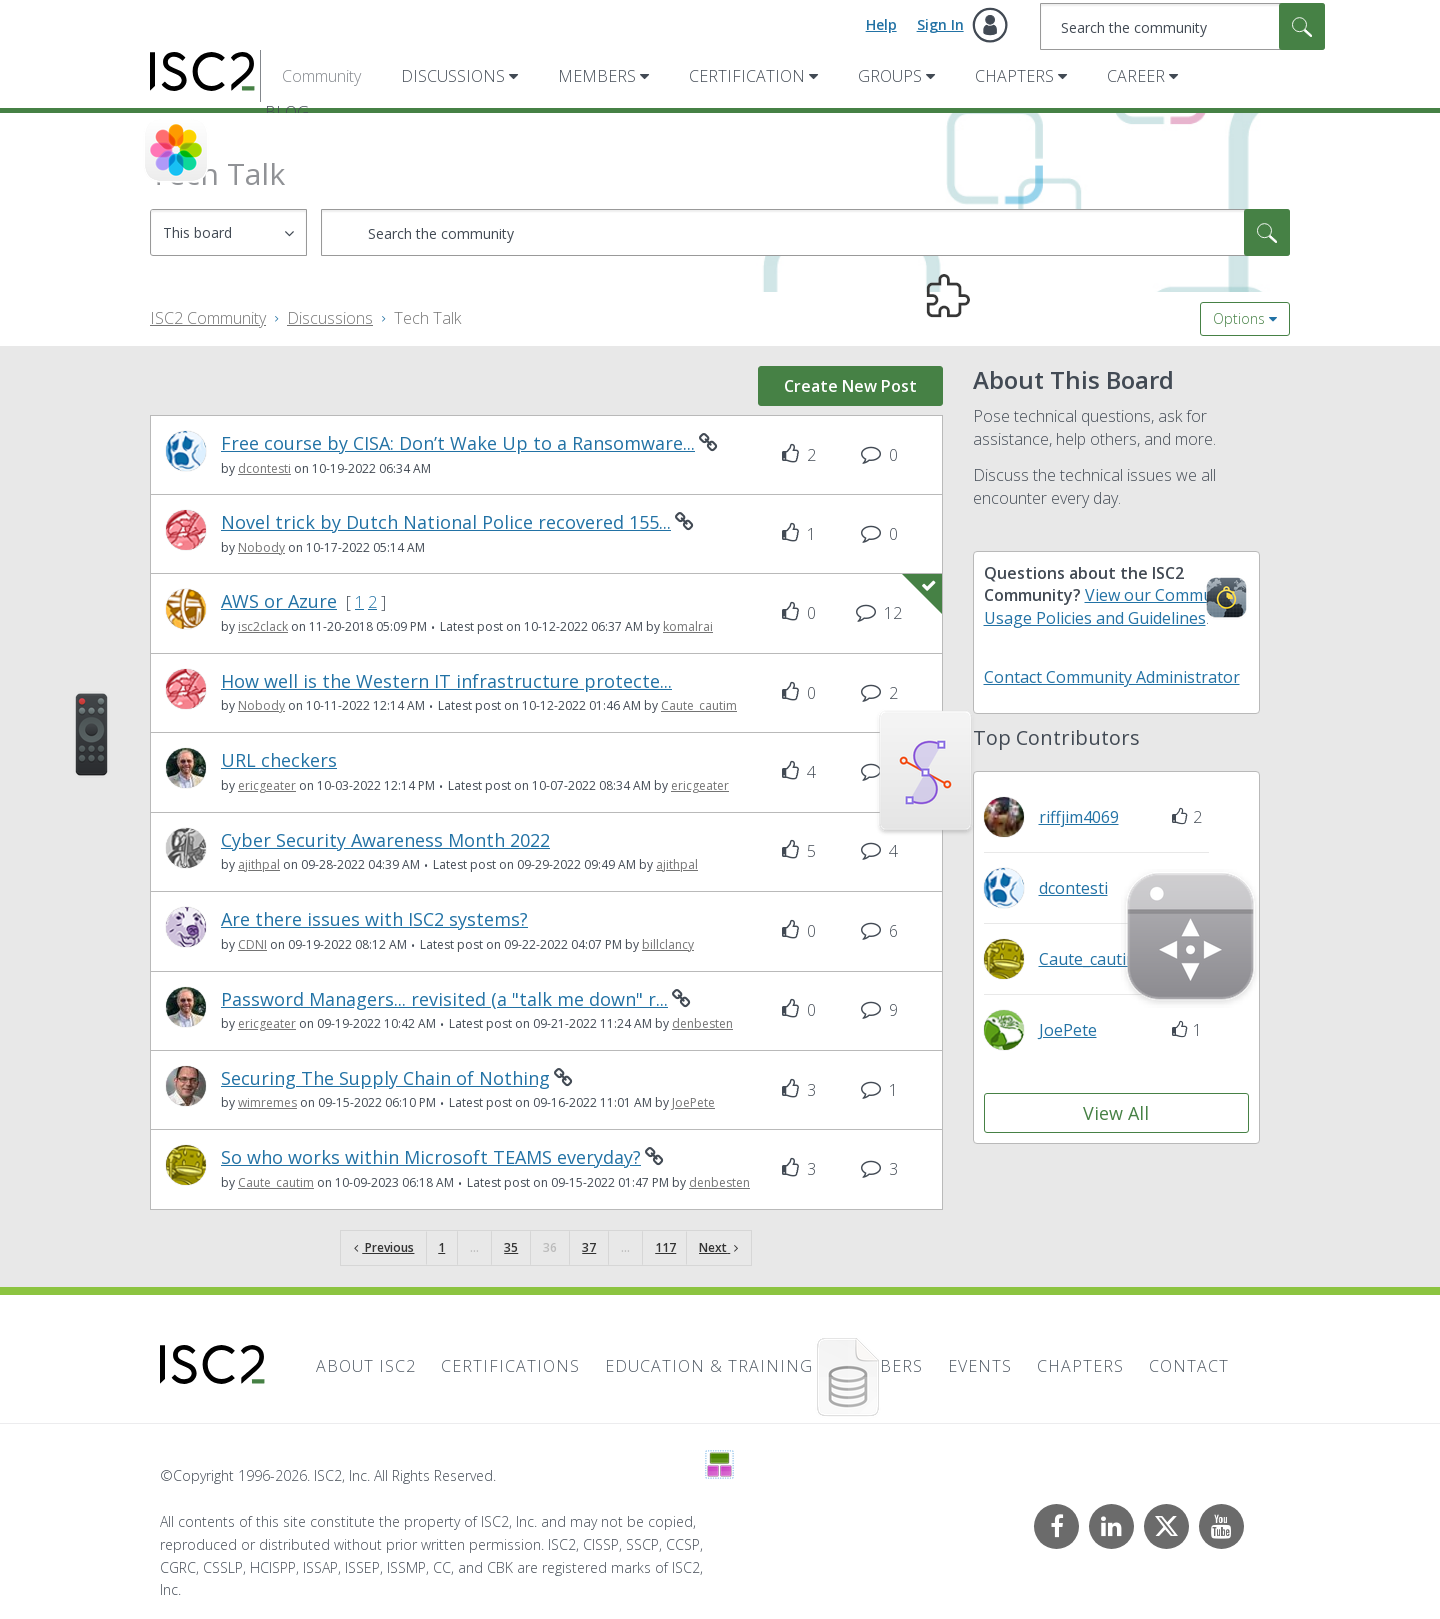 Image resolution: width=1440 pixels, height=1619 pixels. What do you see at coordinates (719, 1464) in the screenshot?
I see `select all items in the current view` at bounding box center [719, 1464].